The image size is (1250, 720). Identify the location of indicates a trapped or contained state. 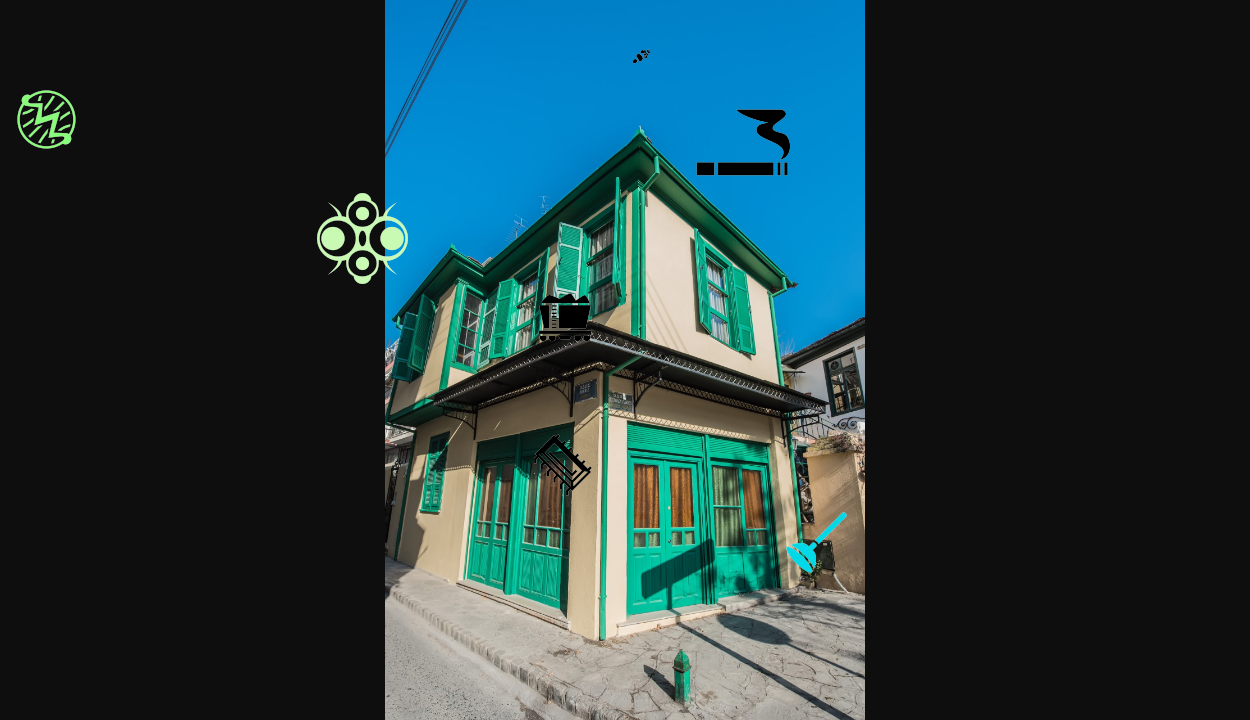
(46, 119).